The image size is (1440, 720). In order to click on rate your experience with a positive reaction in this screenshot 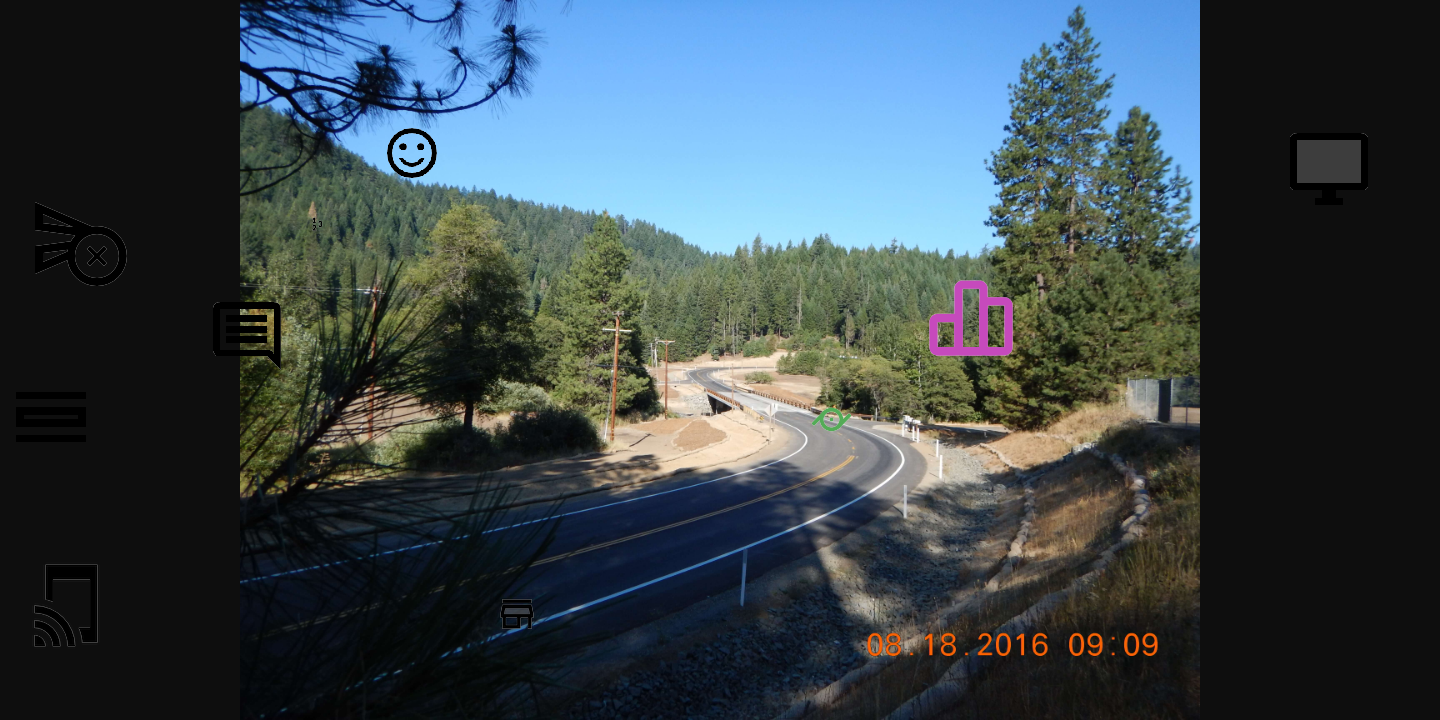, I will do `click(412, 153)`.